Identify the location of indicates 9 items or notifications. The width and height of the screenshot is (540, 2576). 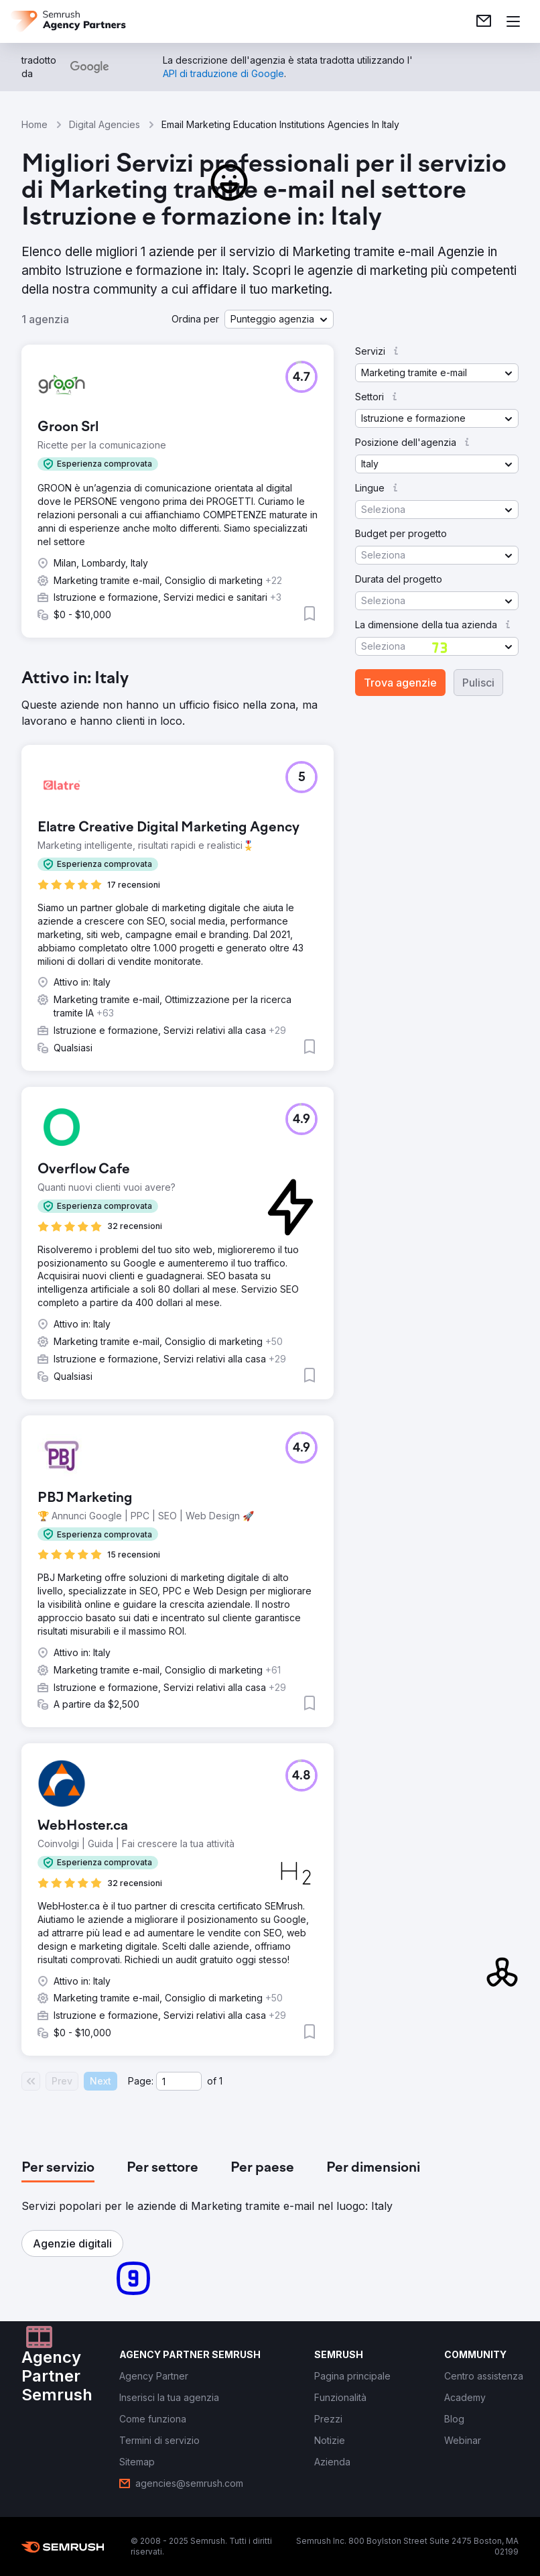
(133, 2278).